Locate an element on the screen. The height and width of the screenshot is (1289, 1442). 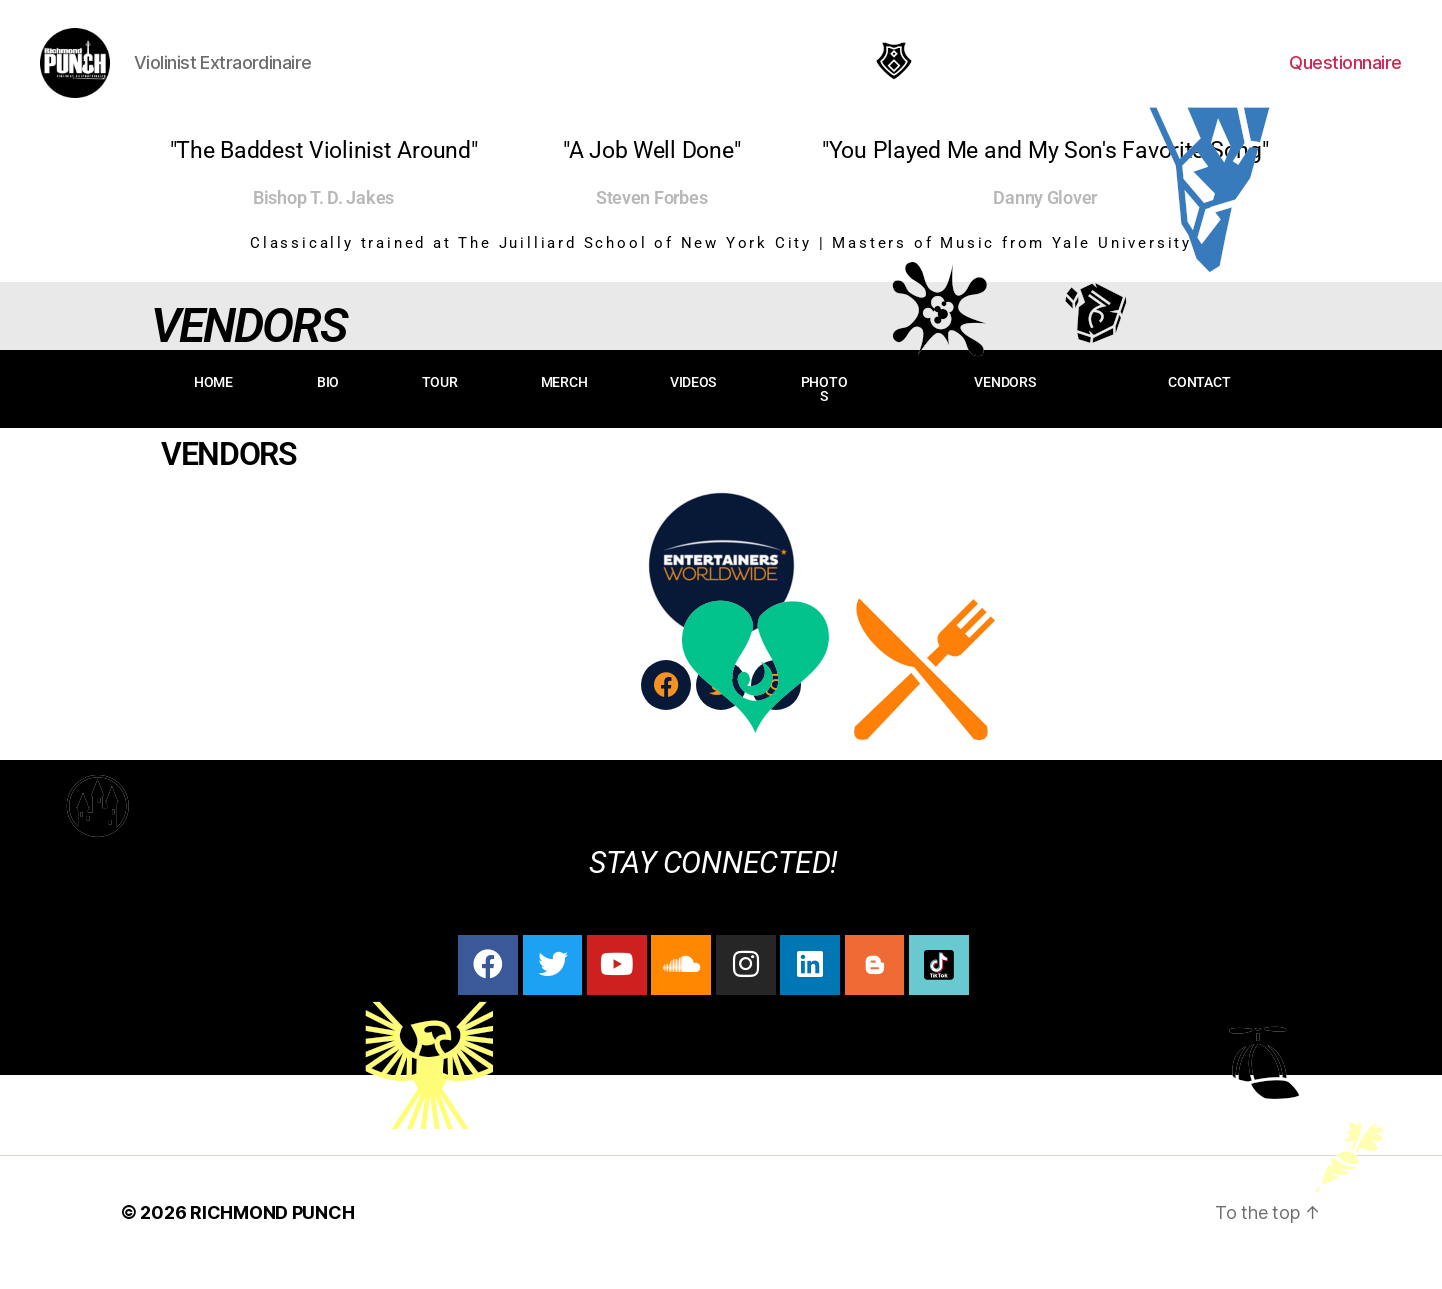
indicates a corrupted or damaged file is located at coordinates (1096, 313).